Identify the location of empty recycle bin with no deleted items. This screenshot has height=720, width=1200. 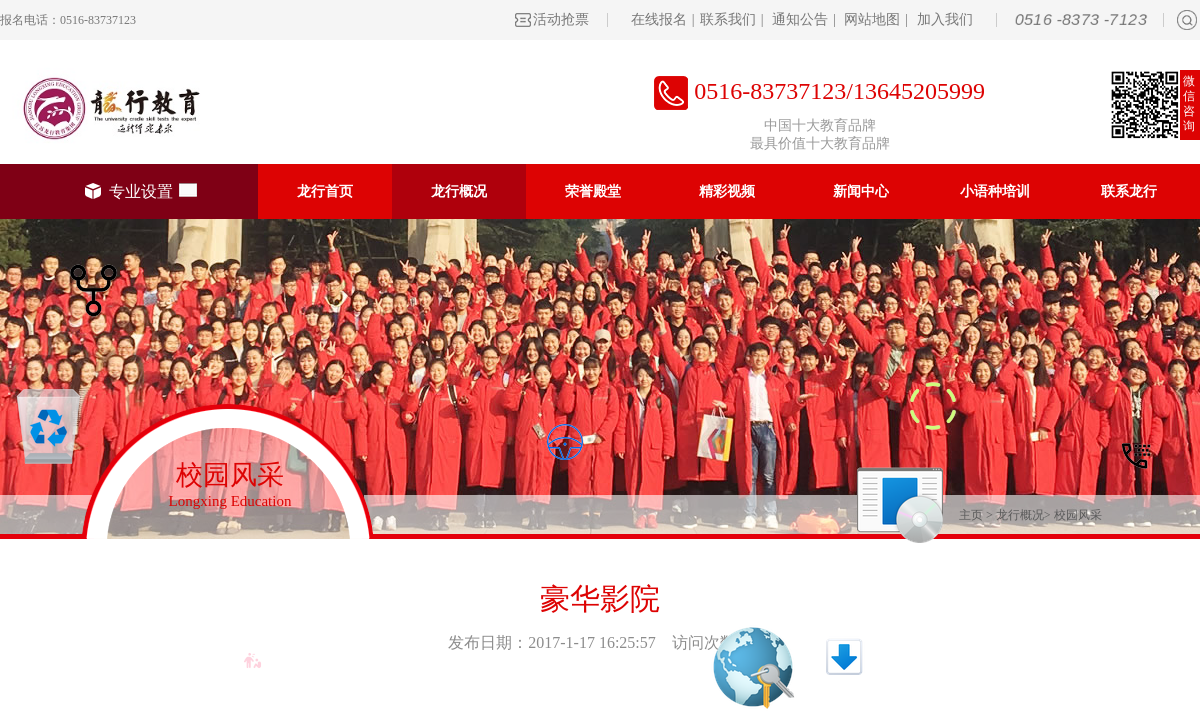
(48, 426).